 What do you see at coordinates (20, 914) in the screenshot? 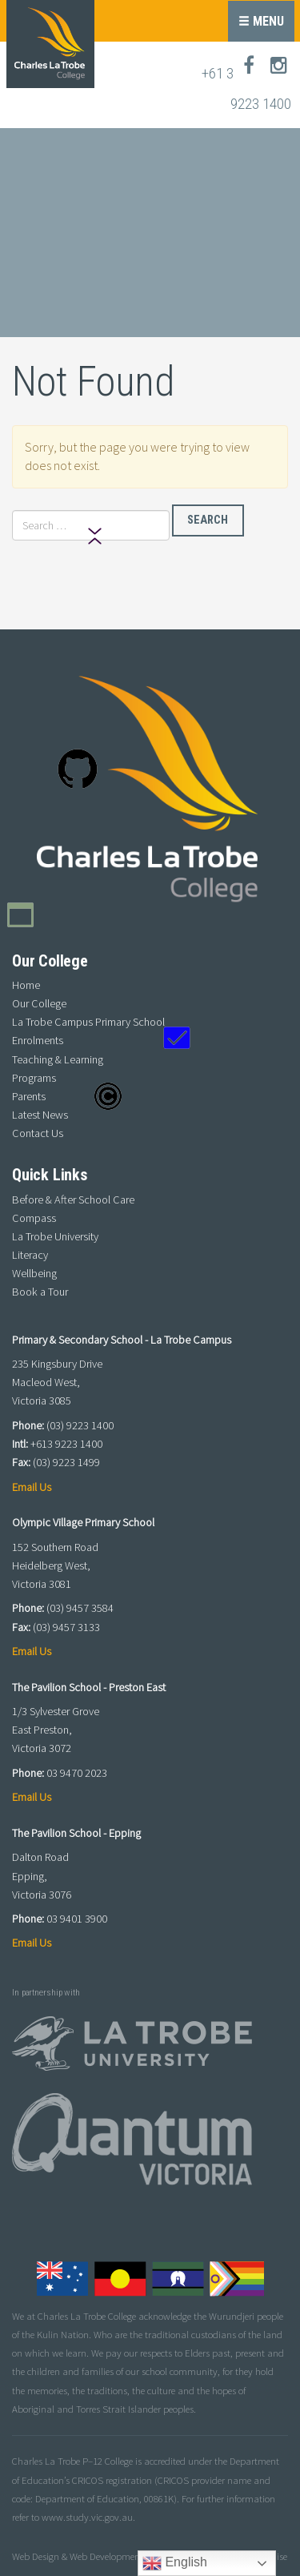
I see `open browser or web application` at bounding box center [20, 914].